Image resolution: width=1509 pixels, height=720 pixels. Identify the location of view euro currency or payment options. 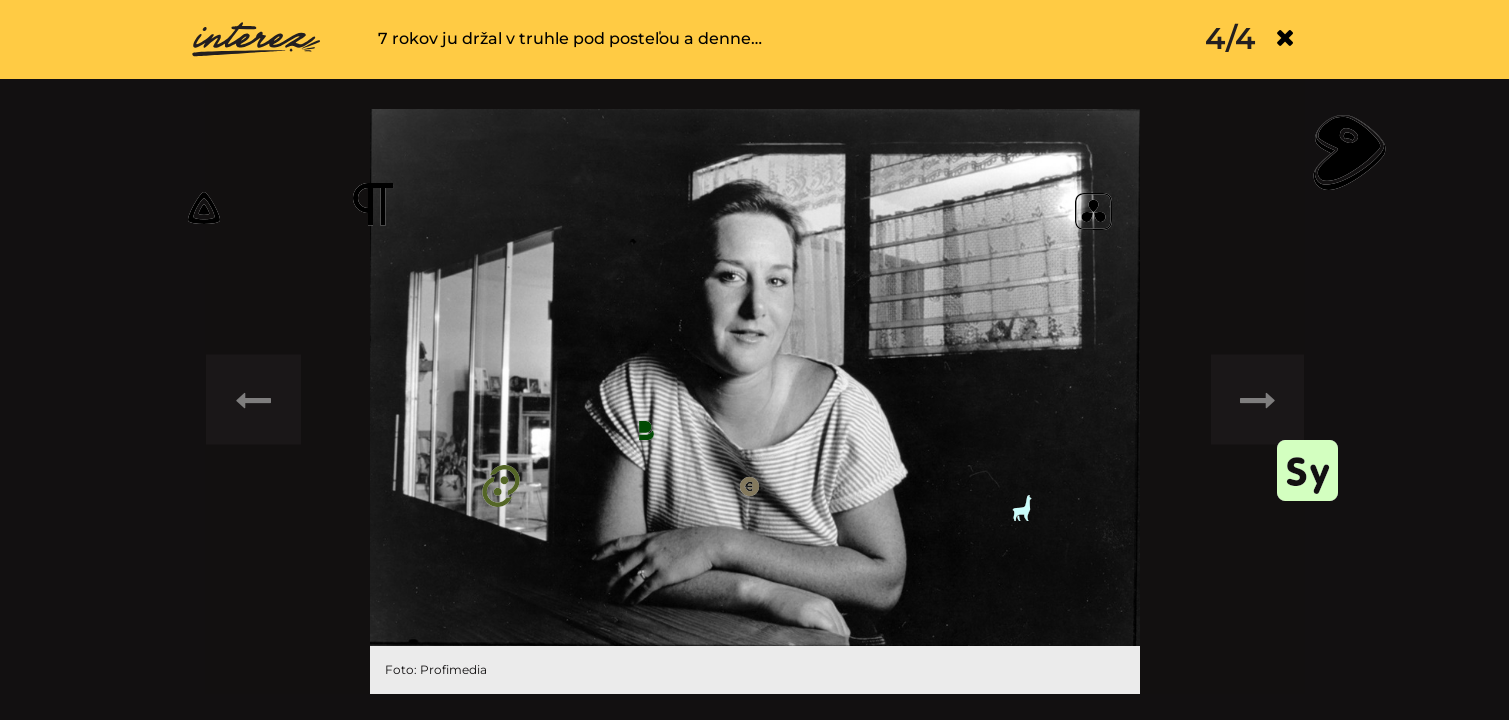
(749, 486).